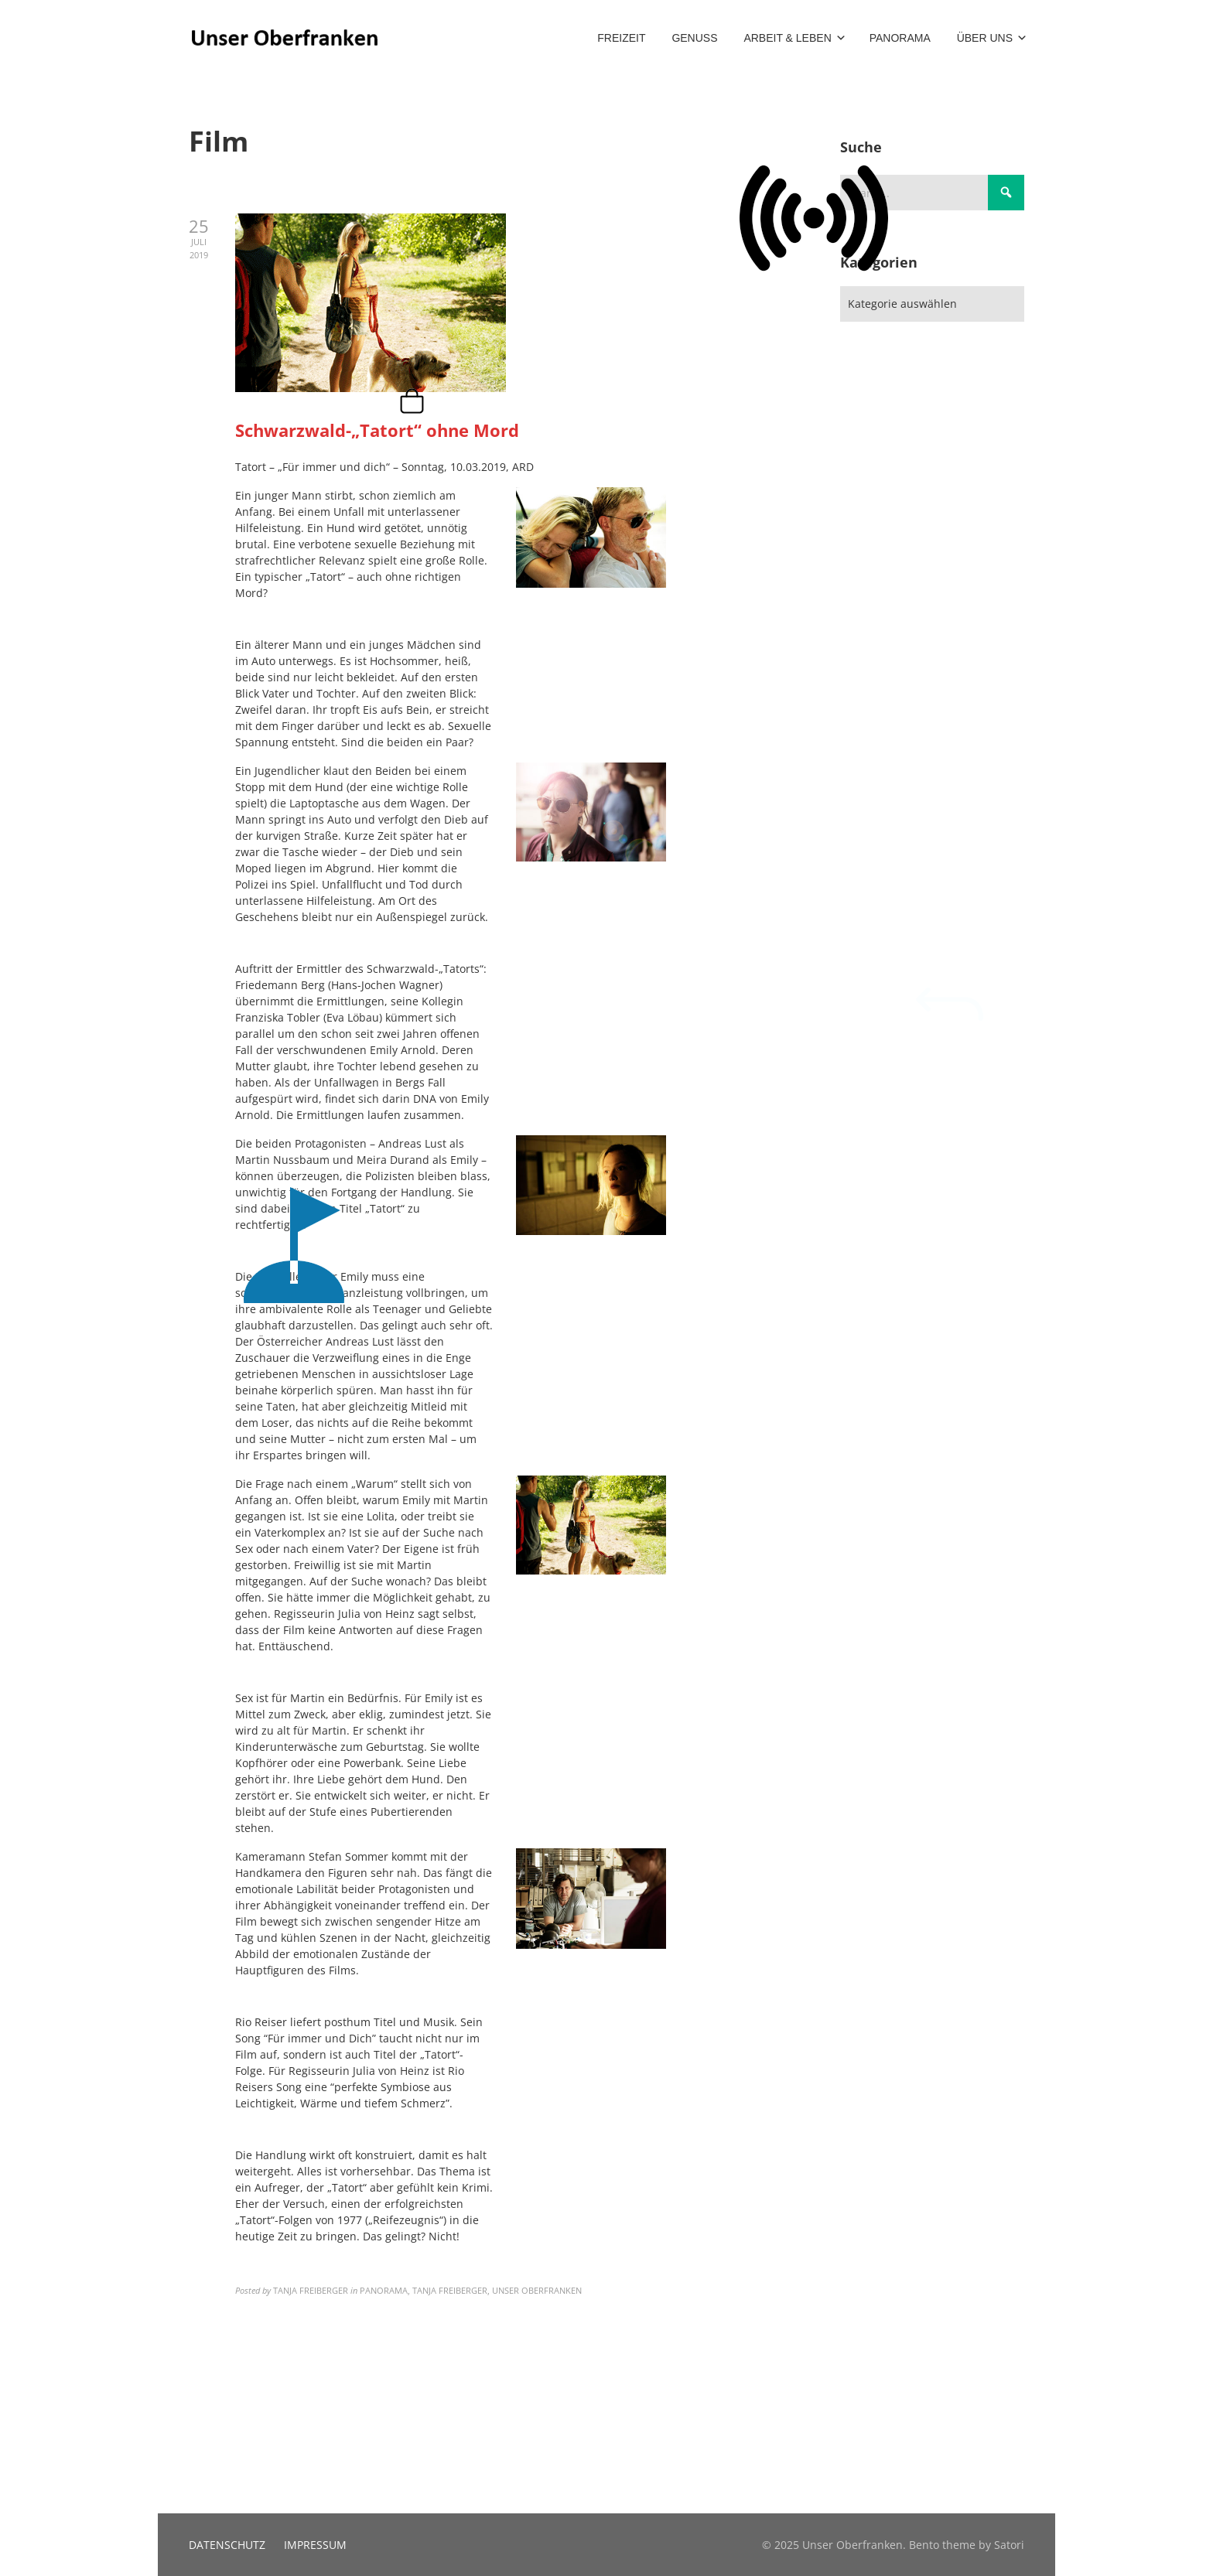 The width and height of the screenshot is (1213, 2576). What do you see at coordinates (949, 1004) in the screenshot?
I see `go back to previous screen` at bounding box center [949, 1004].